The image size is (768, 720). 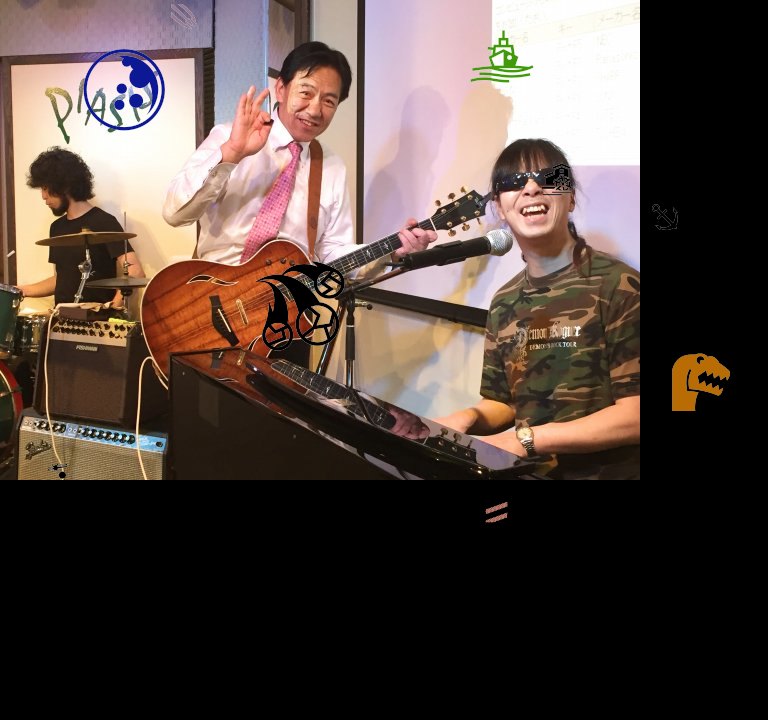 What do you see at coordinates (183, 16) in the screenshot?
I see `fishing equipment or tackle inventory` at bounding box center [183, 16].